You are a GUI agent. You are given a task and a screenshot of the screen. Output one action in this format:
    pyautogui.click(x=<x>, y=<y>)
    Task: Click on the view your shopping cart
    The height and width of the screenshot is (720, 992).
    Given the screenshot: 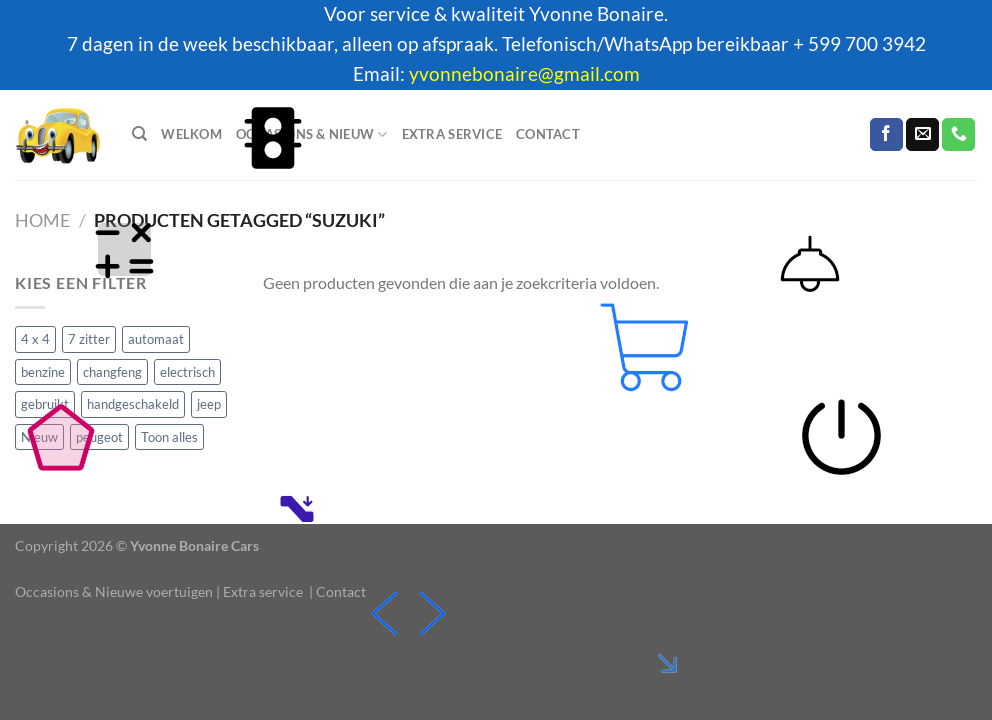 What is the action you would take?
    pyautogui.click(x=646, y=349)
    